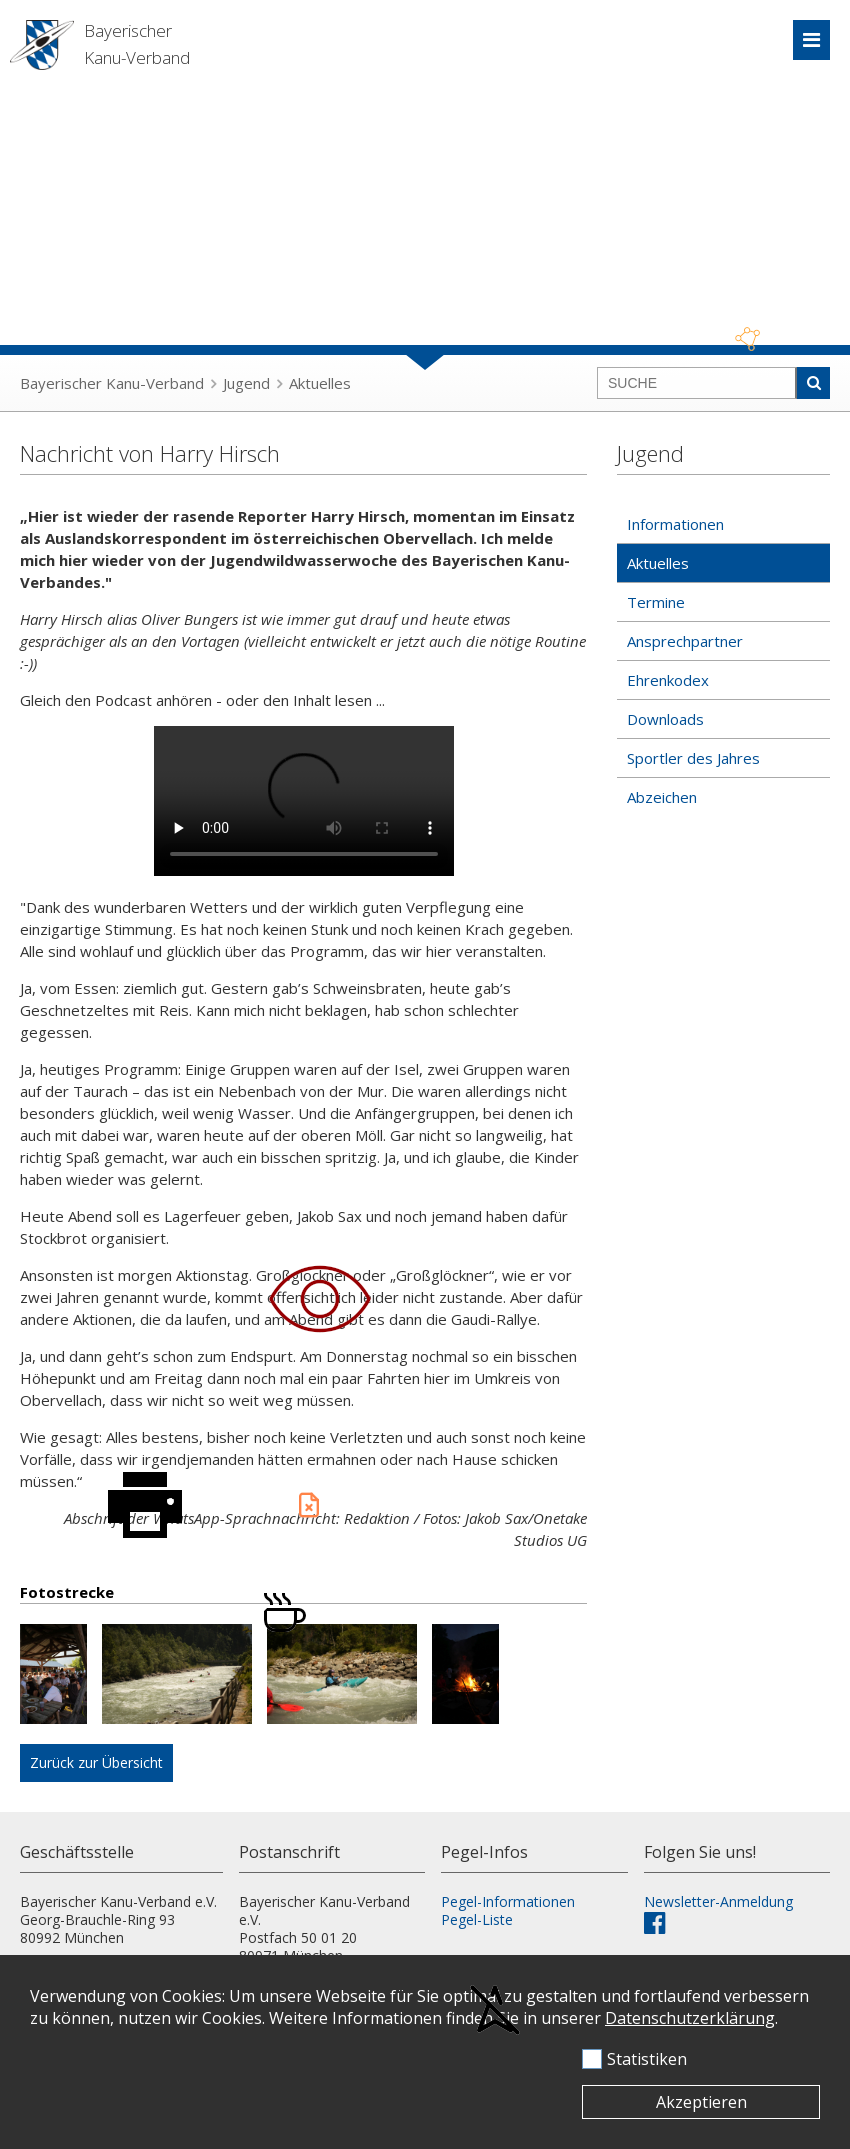 This screenshot has width=850, height=2149. What do you see at coordinates (320, 1299) in the screenshot?
I see `view or preview content` at bounding box center [320, 1299].